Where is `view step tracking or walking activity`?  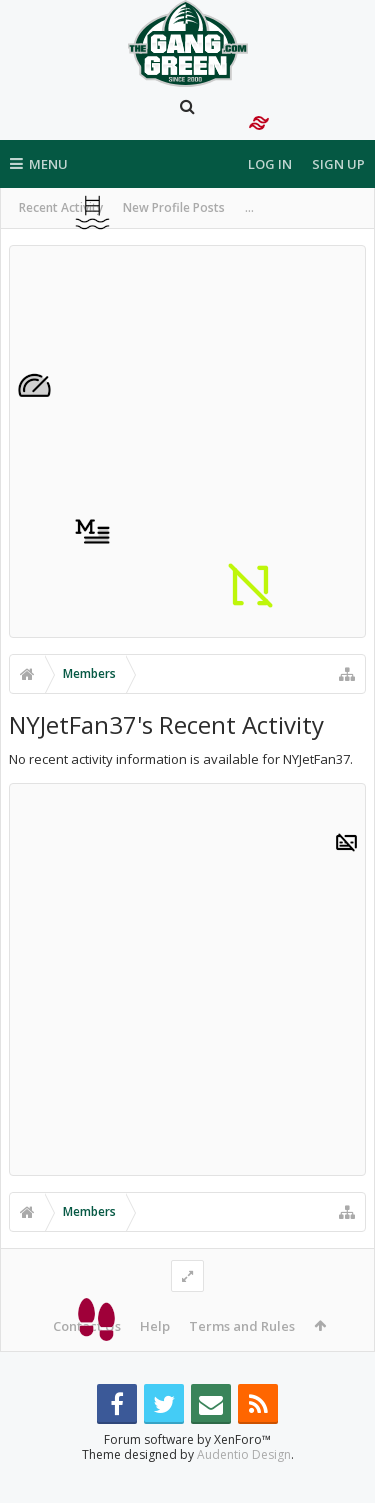 view step tracking or walking activity is located at coordinates (96, 1319).